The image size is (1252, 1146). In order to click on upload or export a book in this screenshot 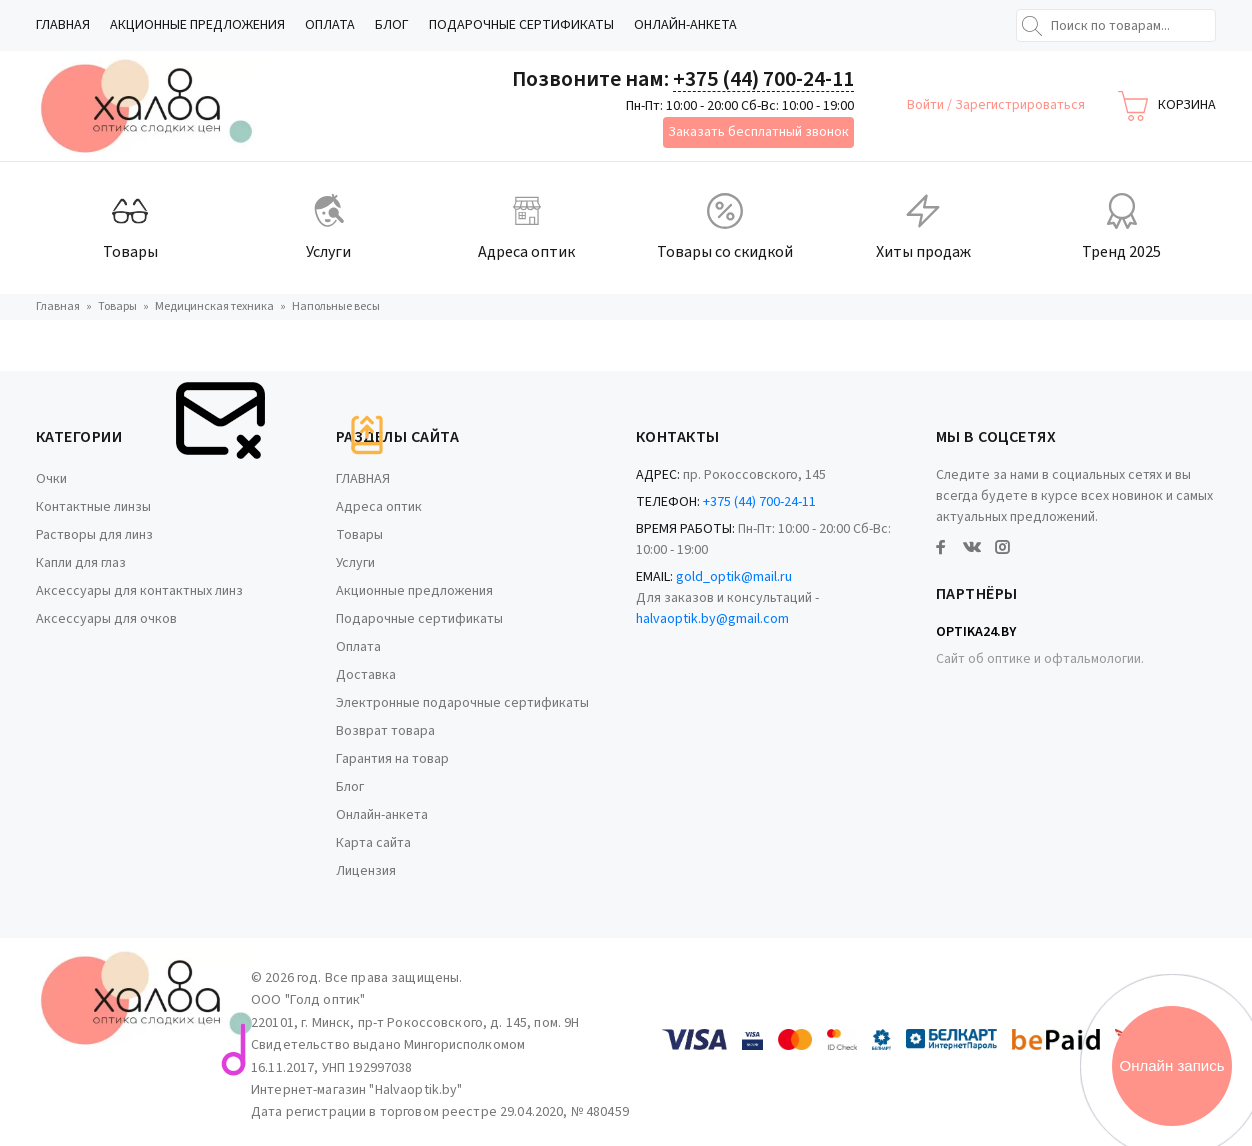, I will do `click(367, 435)`.